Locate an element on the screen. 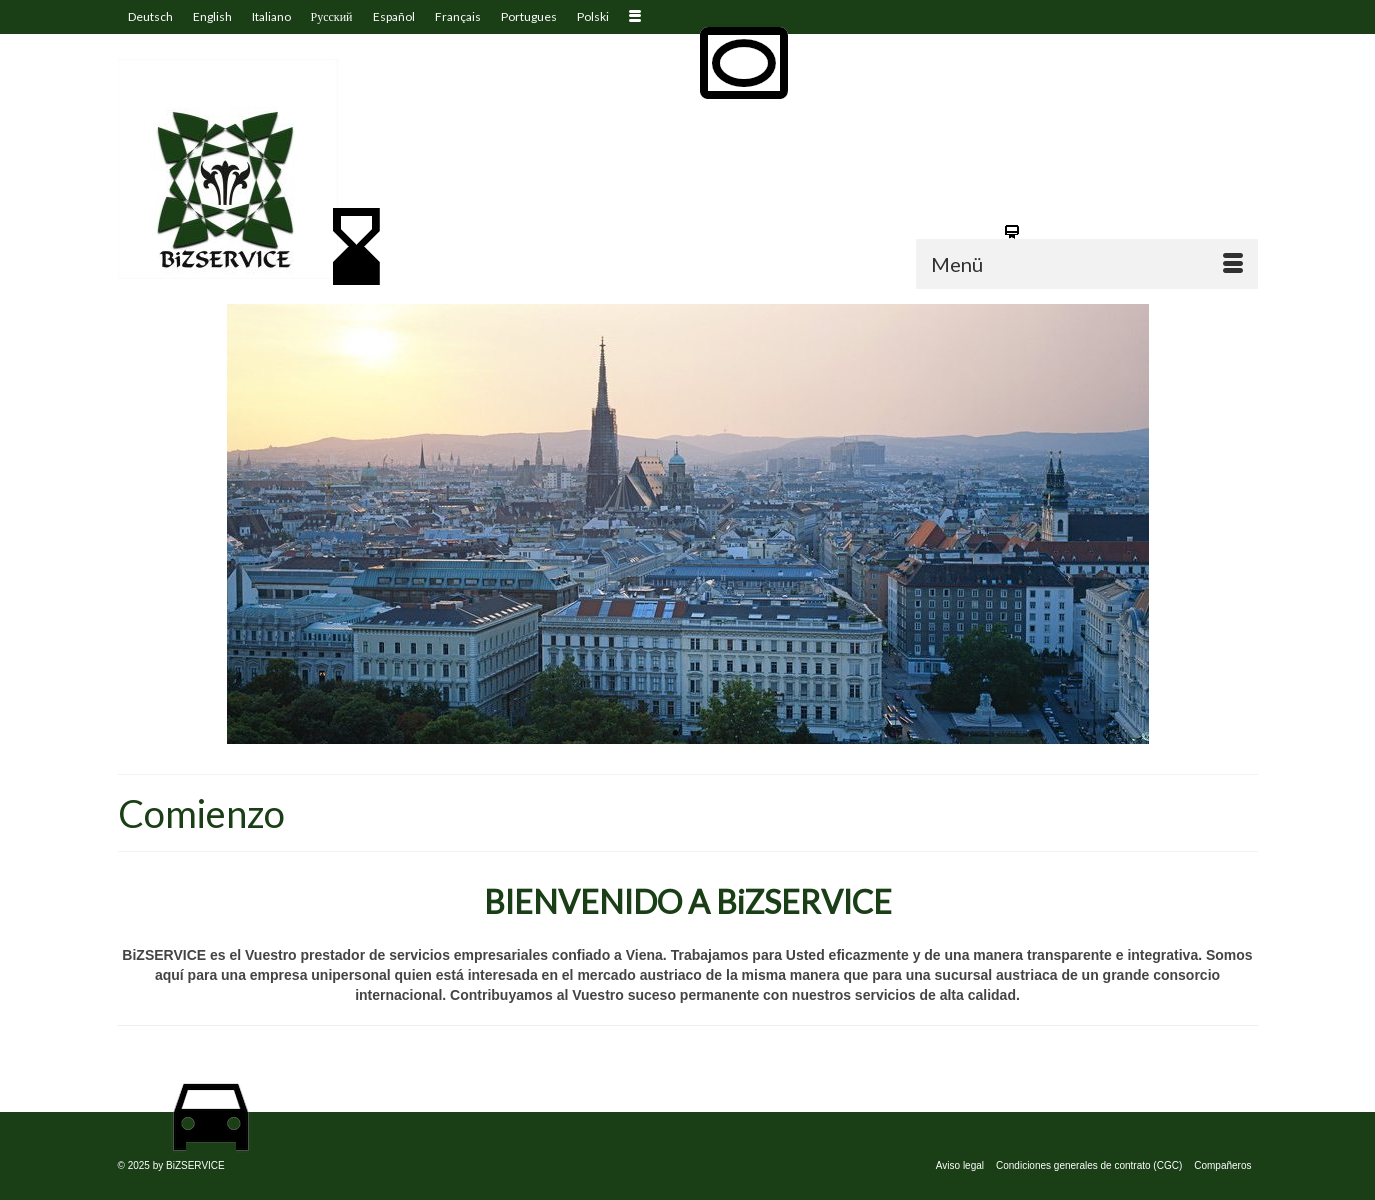 Image resolution: width=1375 pixels, height=1200 pixels. indicates time remaining or process nearing completion is located at coordinates (356, 246).